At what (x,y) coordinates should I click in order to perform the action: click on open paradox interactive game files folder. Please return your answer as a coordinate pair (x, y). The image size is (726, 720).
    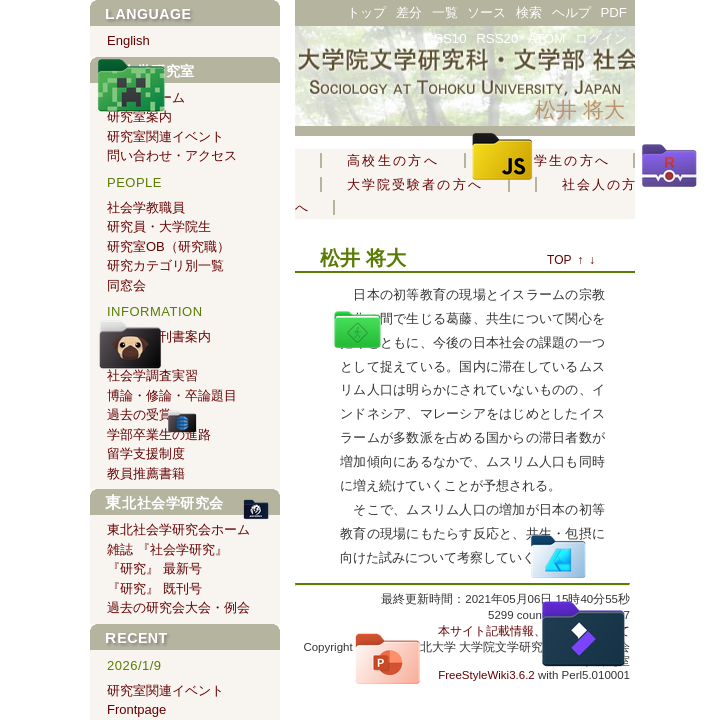
    Looking at the image, I should click on (256, 510).